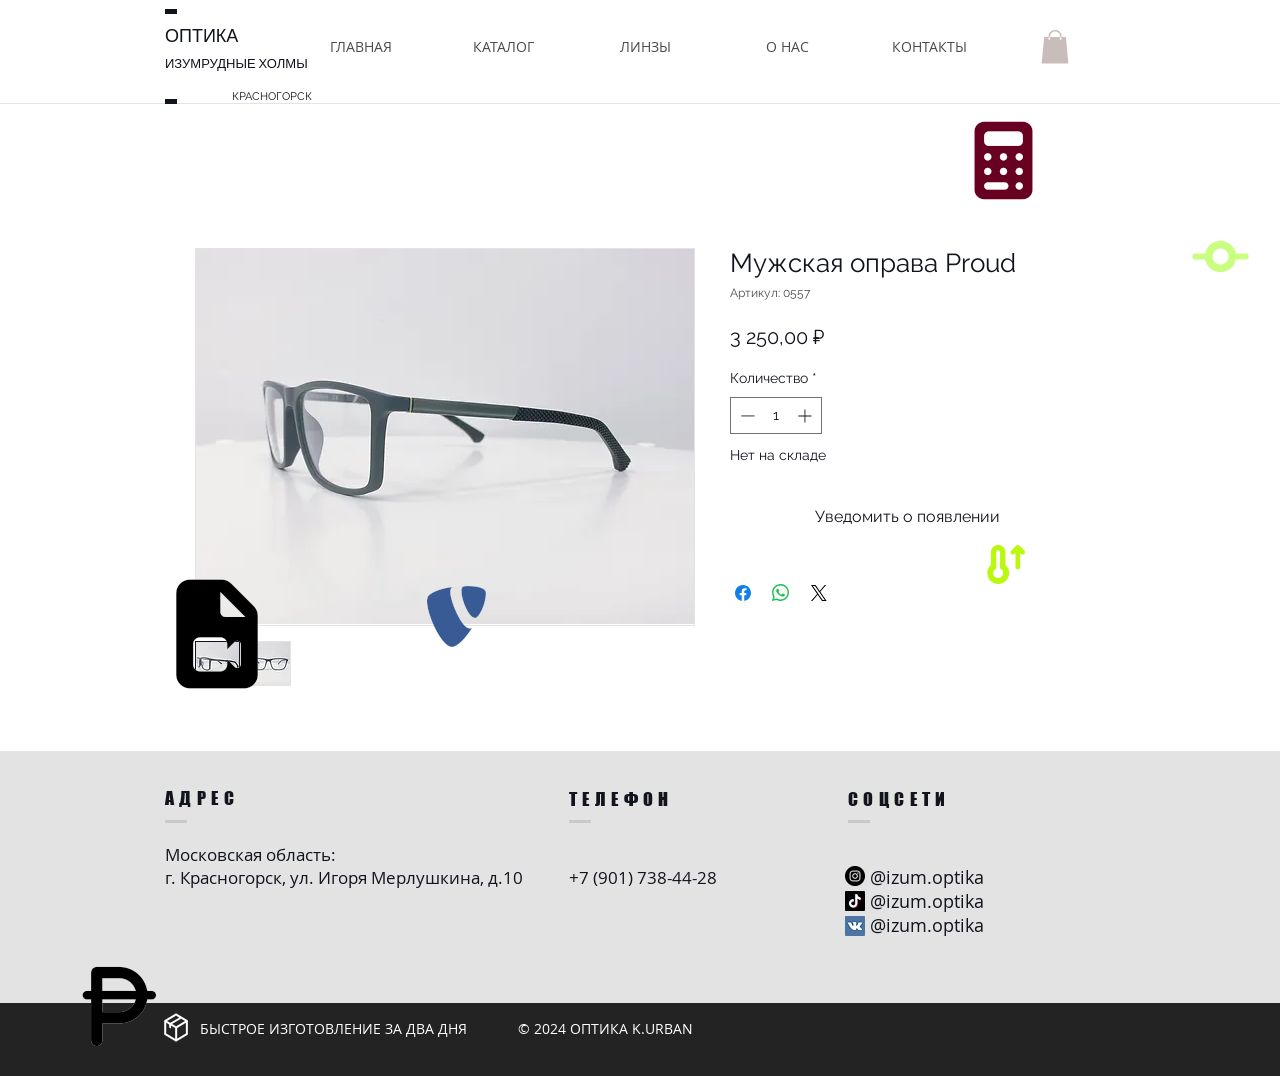 This screenshot has width=1280, height=1076. What do you see at coordinates (1003, 160) in the screenshot?
I see `open the calculator app` at bounding box center [1003, 160].